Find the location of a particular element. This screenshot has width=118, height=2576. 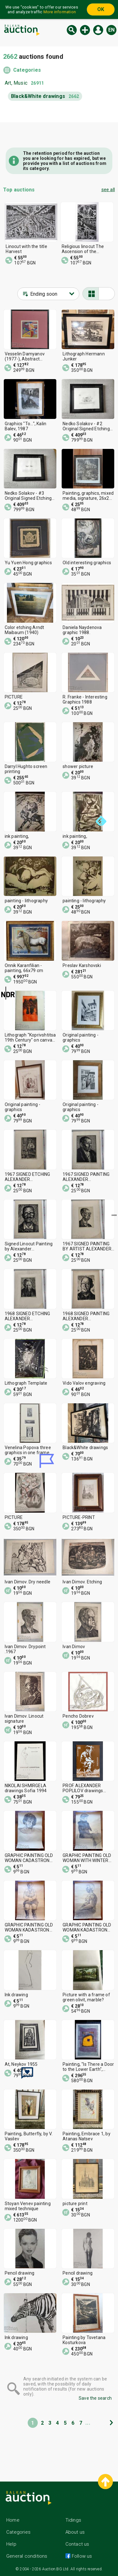

open Feedly app is located at coordinates (101, 821).